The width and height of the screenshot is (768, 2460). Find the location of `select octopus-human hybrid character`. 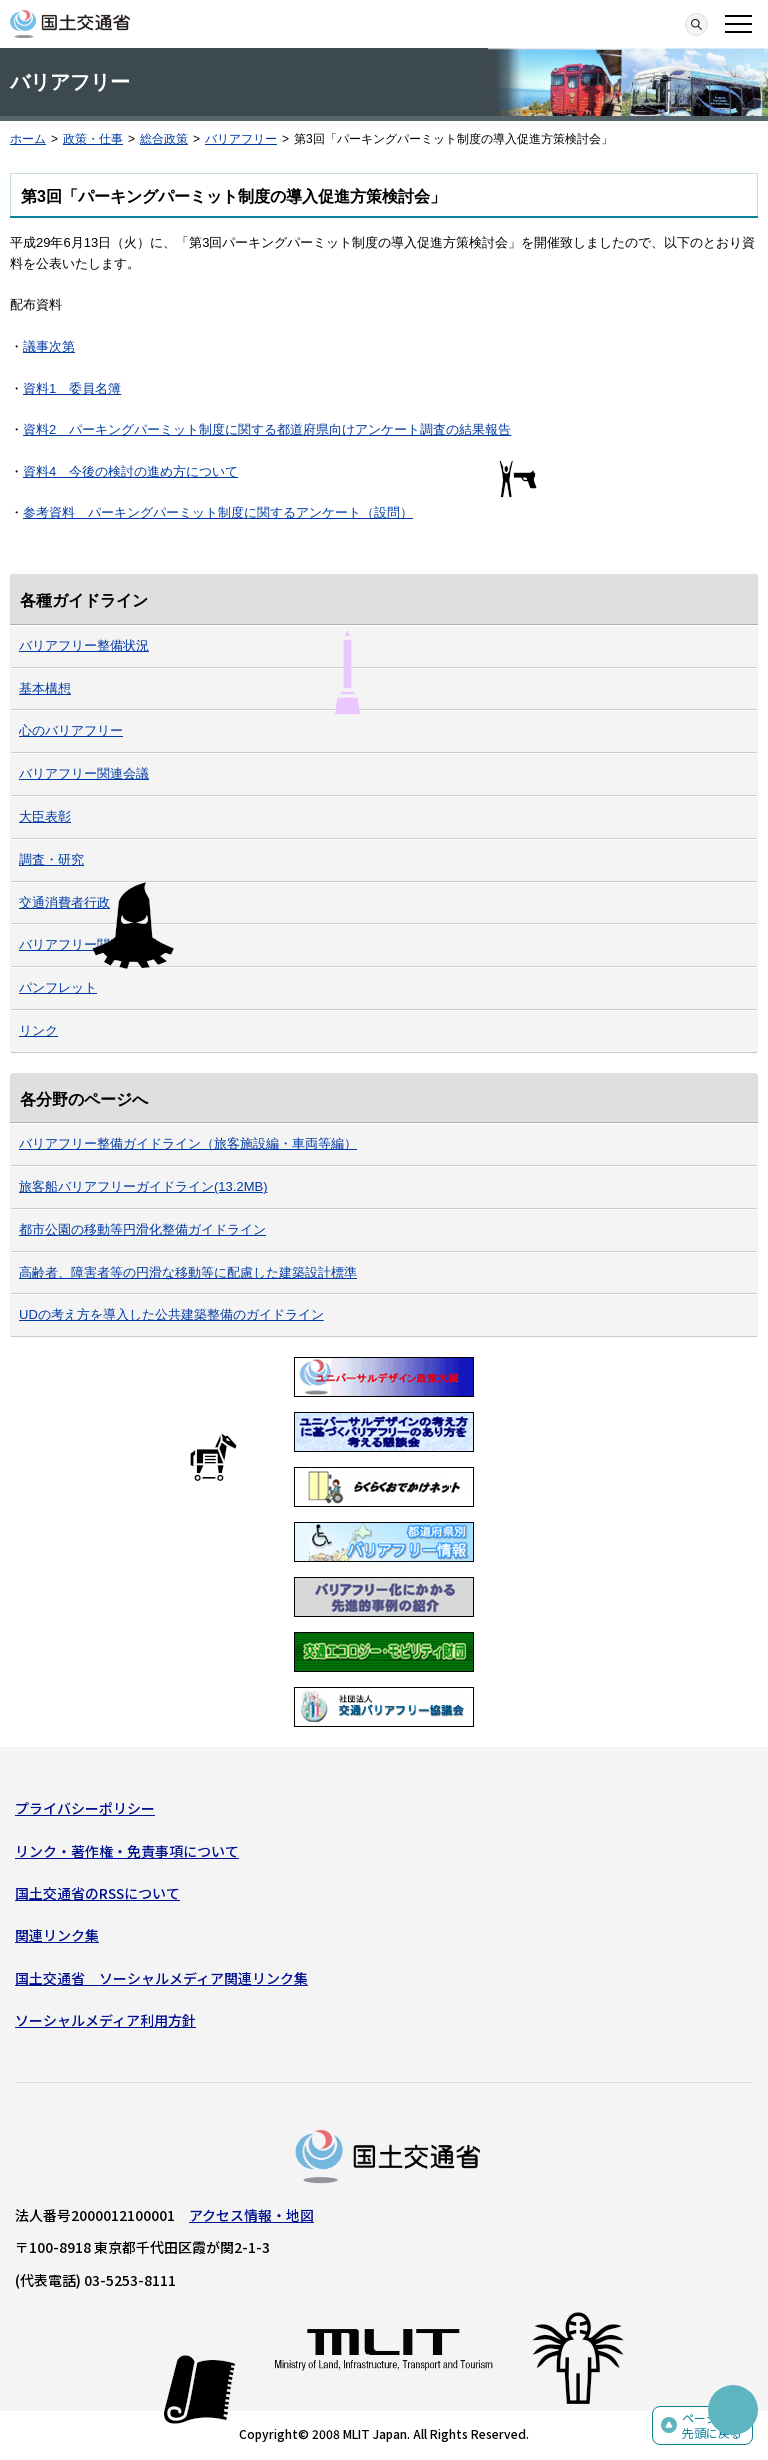

select octopus-human hybrid character is located at coordinates (578, 2358).